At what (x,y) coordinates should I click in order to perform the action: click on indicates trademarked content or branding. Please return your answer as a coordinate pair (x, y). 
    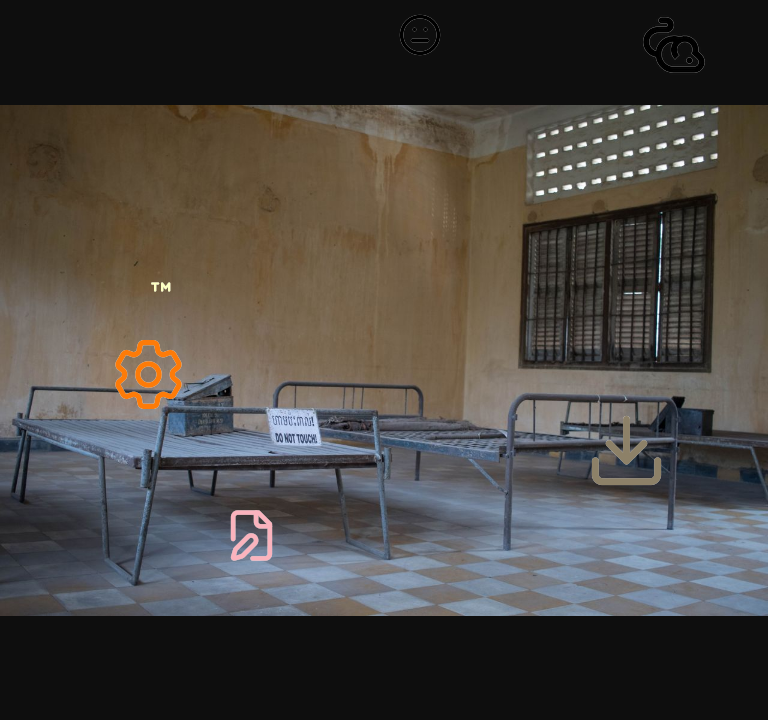
    Looking at the image, I should click on (161, 287).